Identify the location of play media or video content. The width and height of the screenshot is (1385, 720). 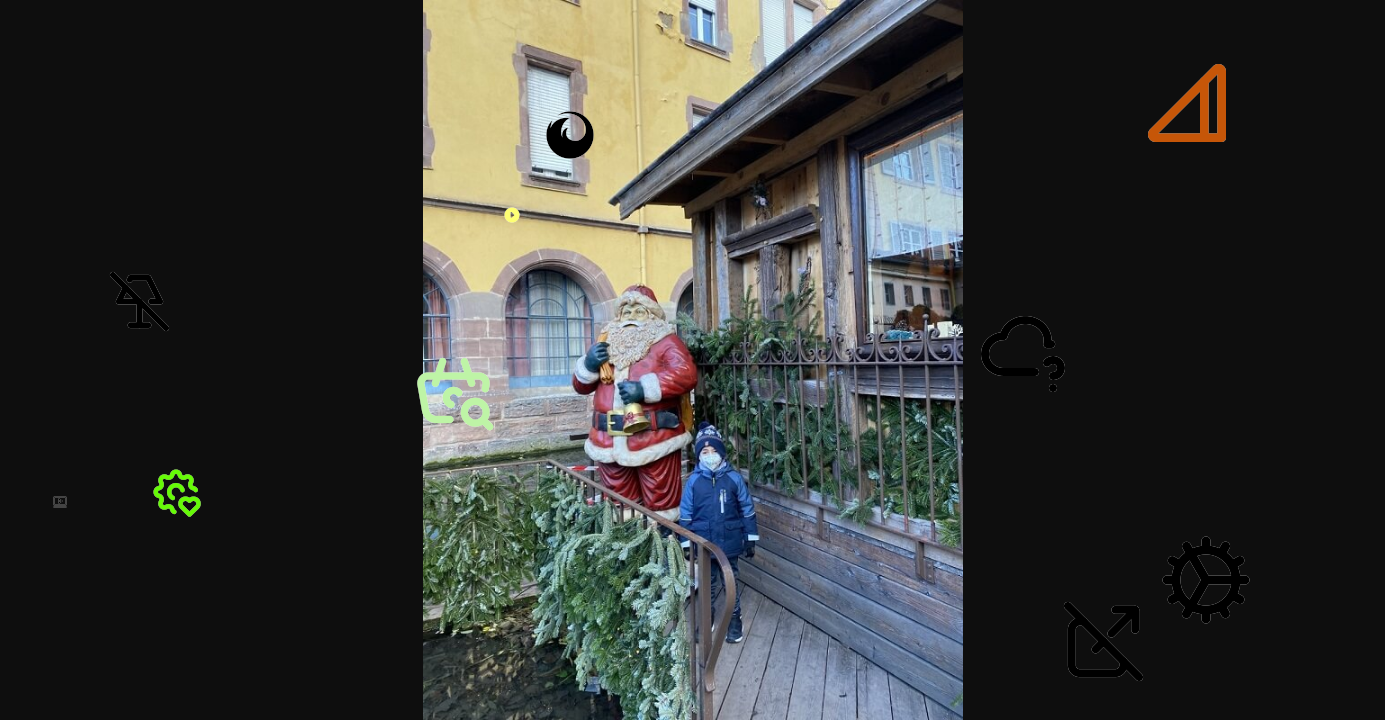
(512, 215).